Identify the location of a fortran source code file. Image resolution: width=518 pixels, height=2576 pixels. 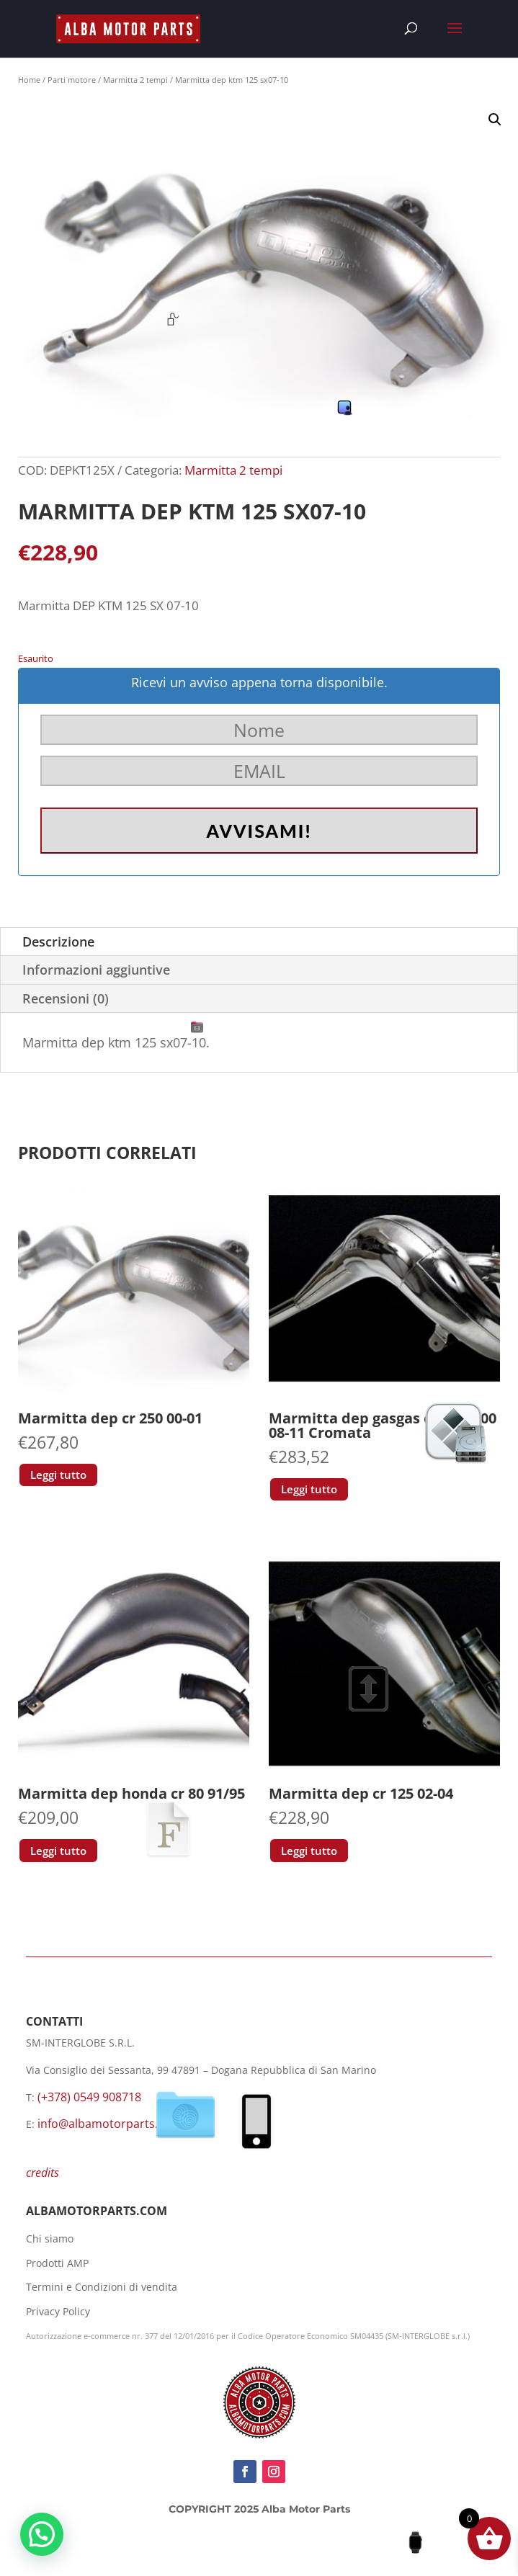
(169, 1830).